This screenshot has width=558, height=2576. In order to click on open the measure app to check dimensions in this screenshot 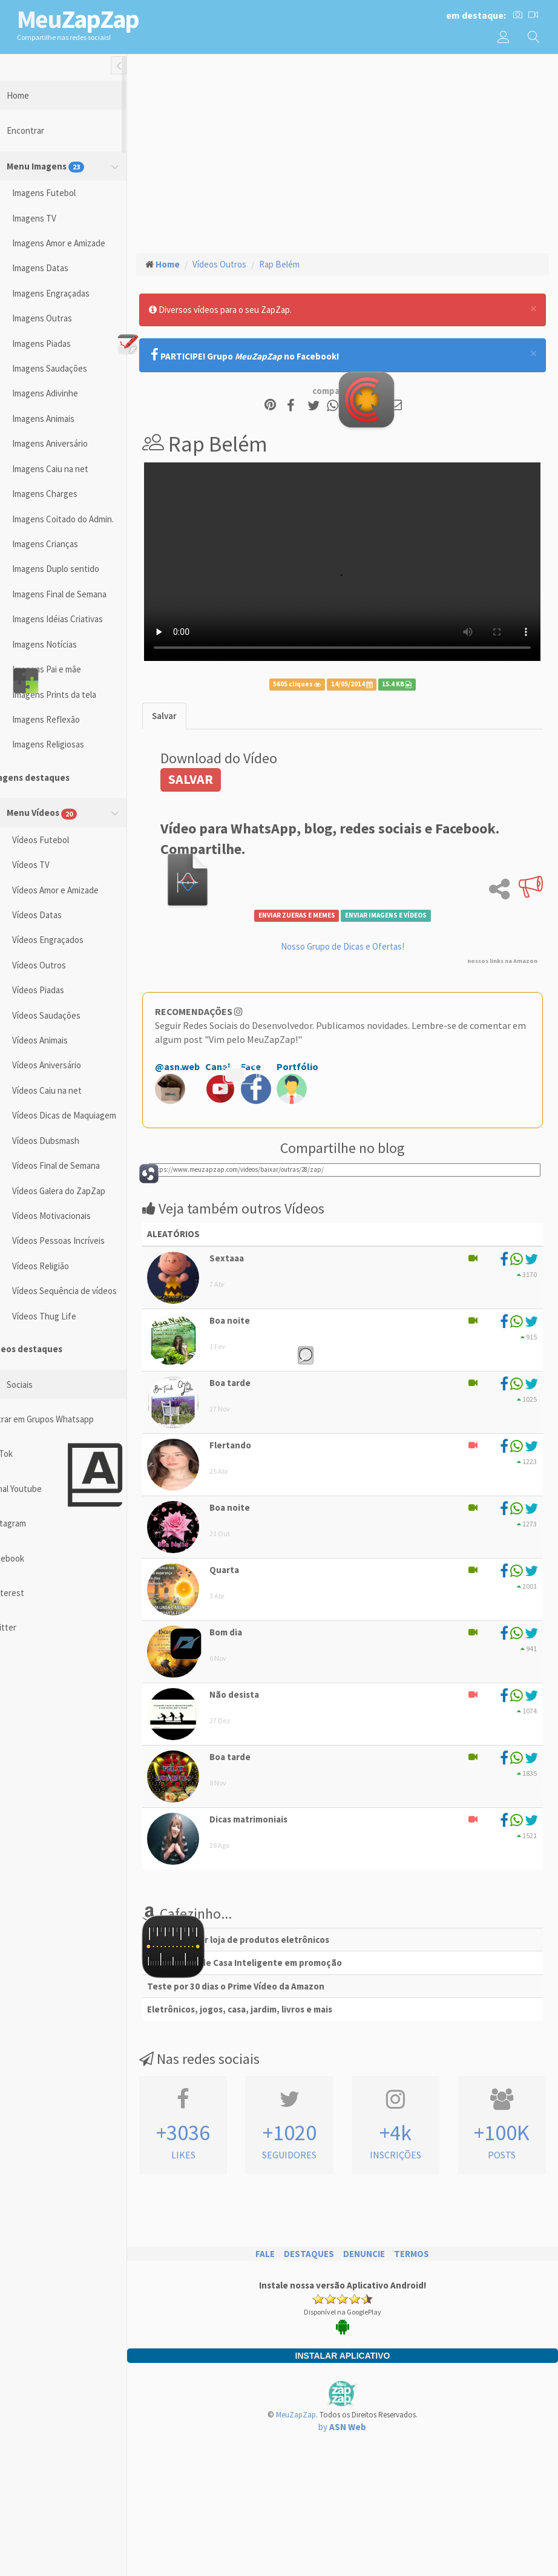, I will do `click(173, 1947)`.